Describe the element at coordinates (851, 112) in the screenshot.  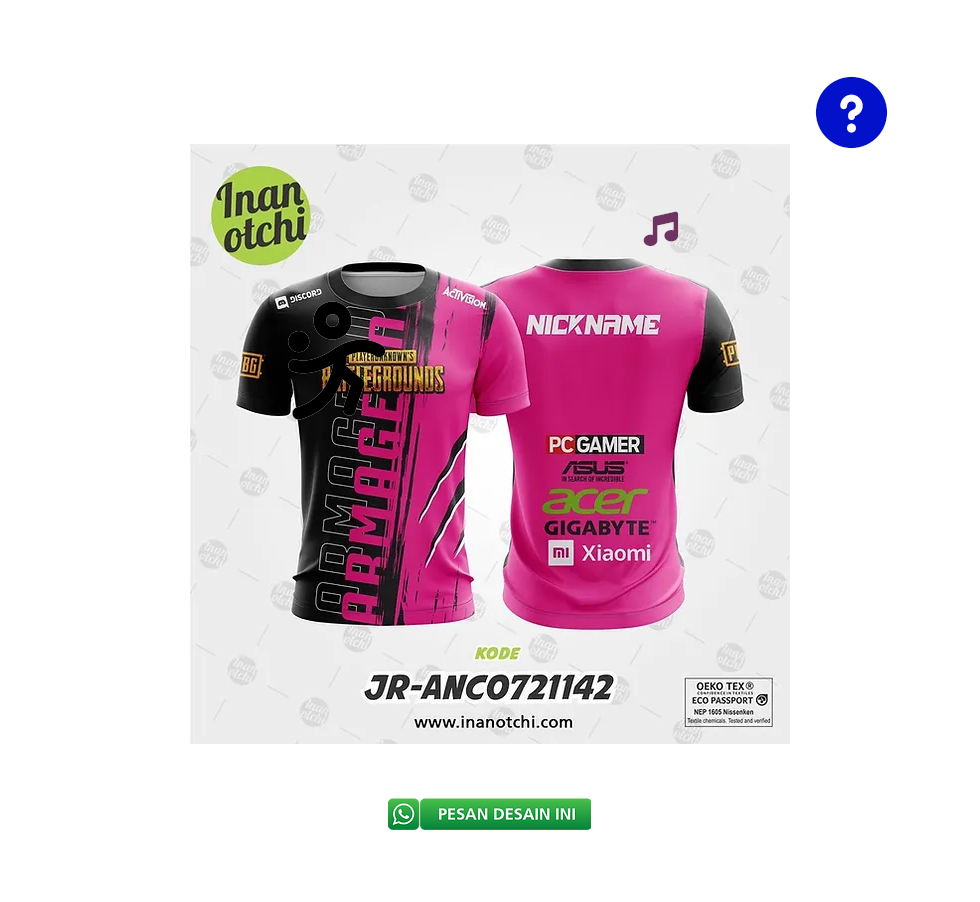
I see `access help or support information` at that location.